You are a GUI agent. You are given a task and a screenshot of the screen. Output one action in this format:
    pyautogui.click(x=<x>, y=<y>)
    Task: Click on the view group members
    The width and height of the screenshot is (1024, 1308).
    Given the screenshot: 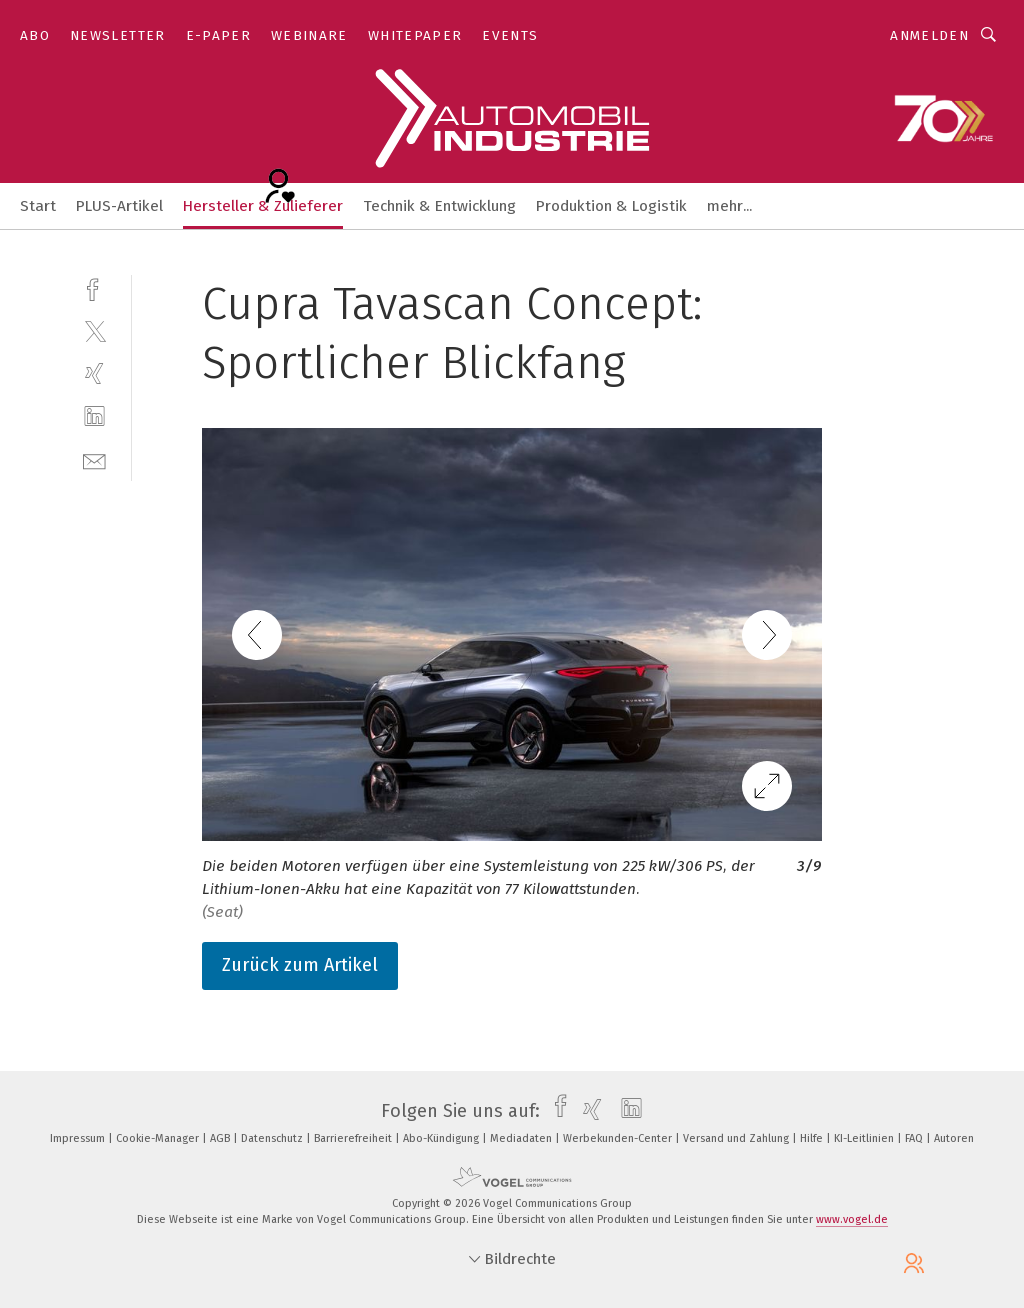 What is the action you would take?
    pyautogui.click(x=913, y=1263)
    